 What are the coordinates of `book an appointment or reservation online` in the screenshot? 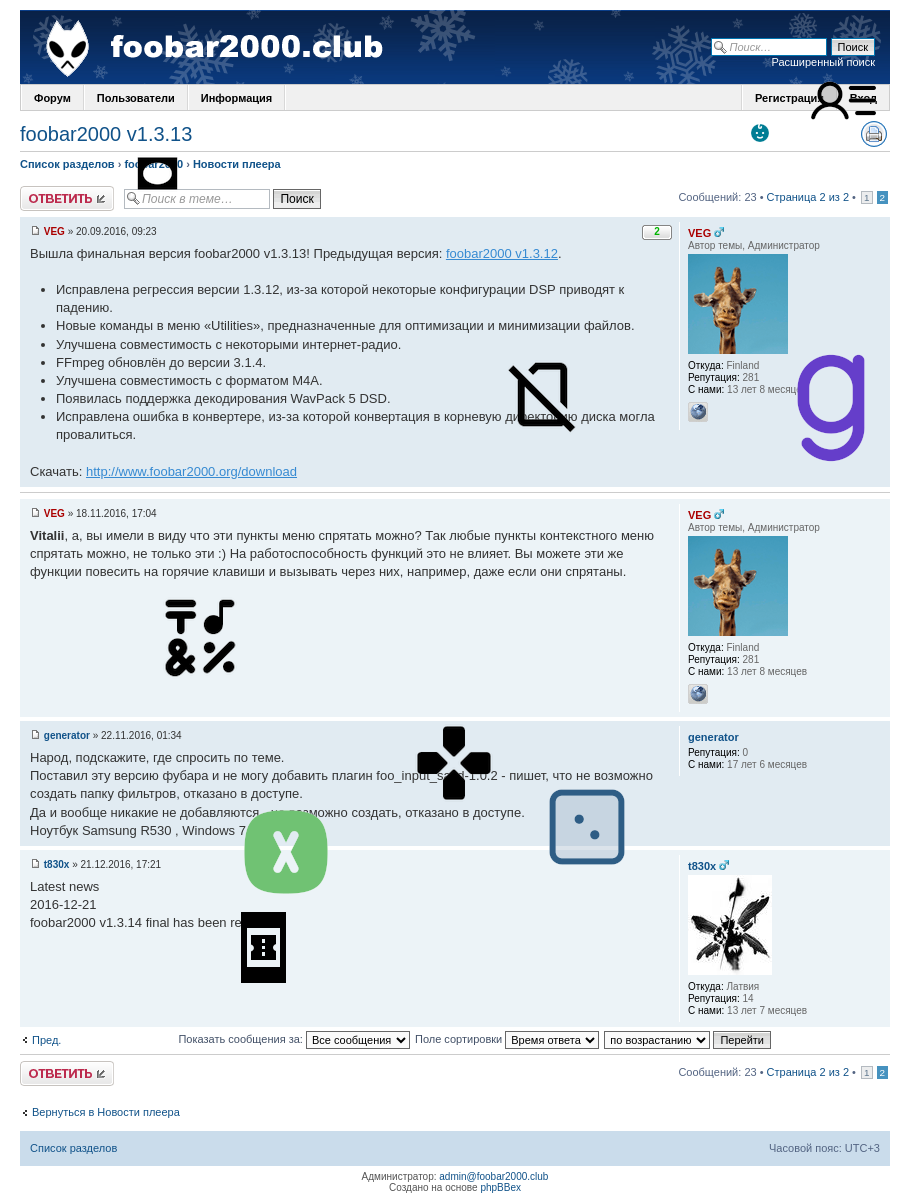 It's located at (263, 947).